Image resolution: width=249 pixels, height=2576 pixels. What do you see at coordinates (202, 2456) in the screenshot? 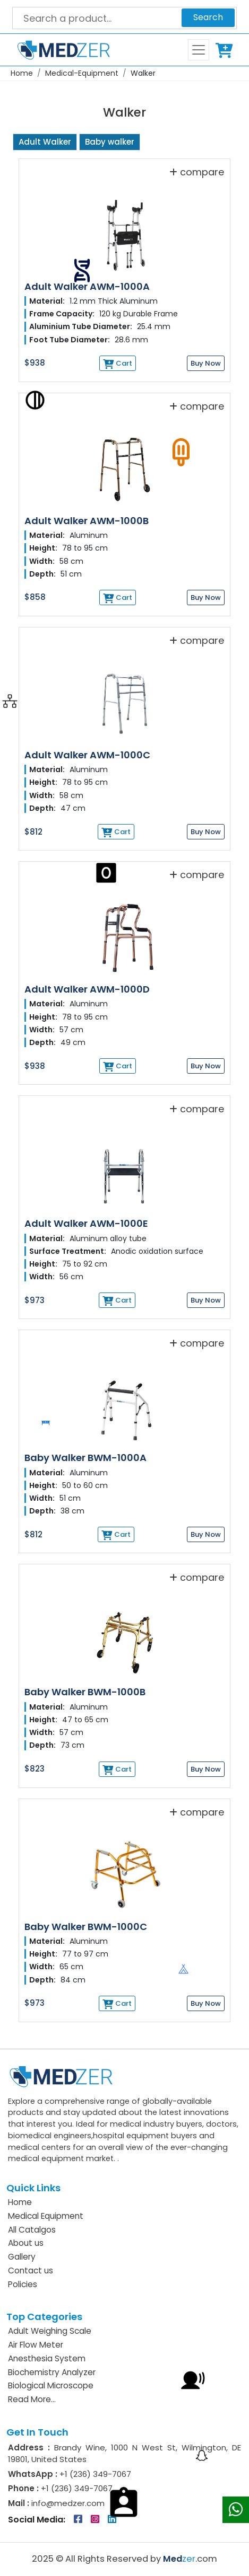
I see `open Snapchat app` at bounding box center [202, 2456].